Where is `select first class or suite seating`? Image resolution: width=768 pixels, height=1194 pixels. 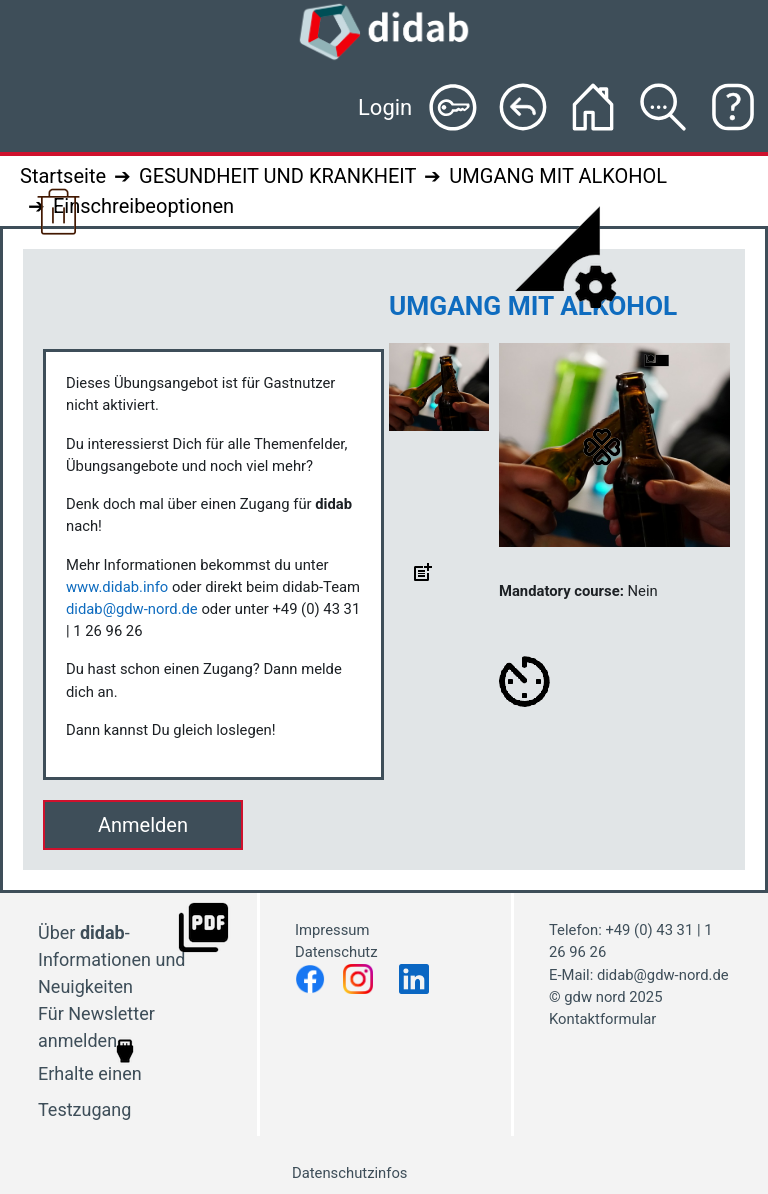
select first class or suite seating is located at coordinates (656, 360).